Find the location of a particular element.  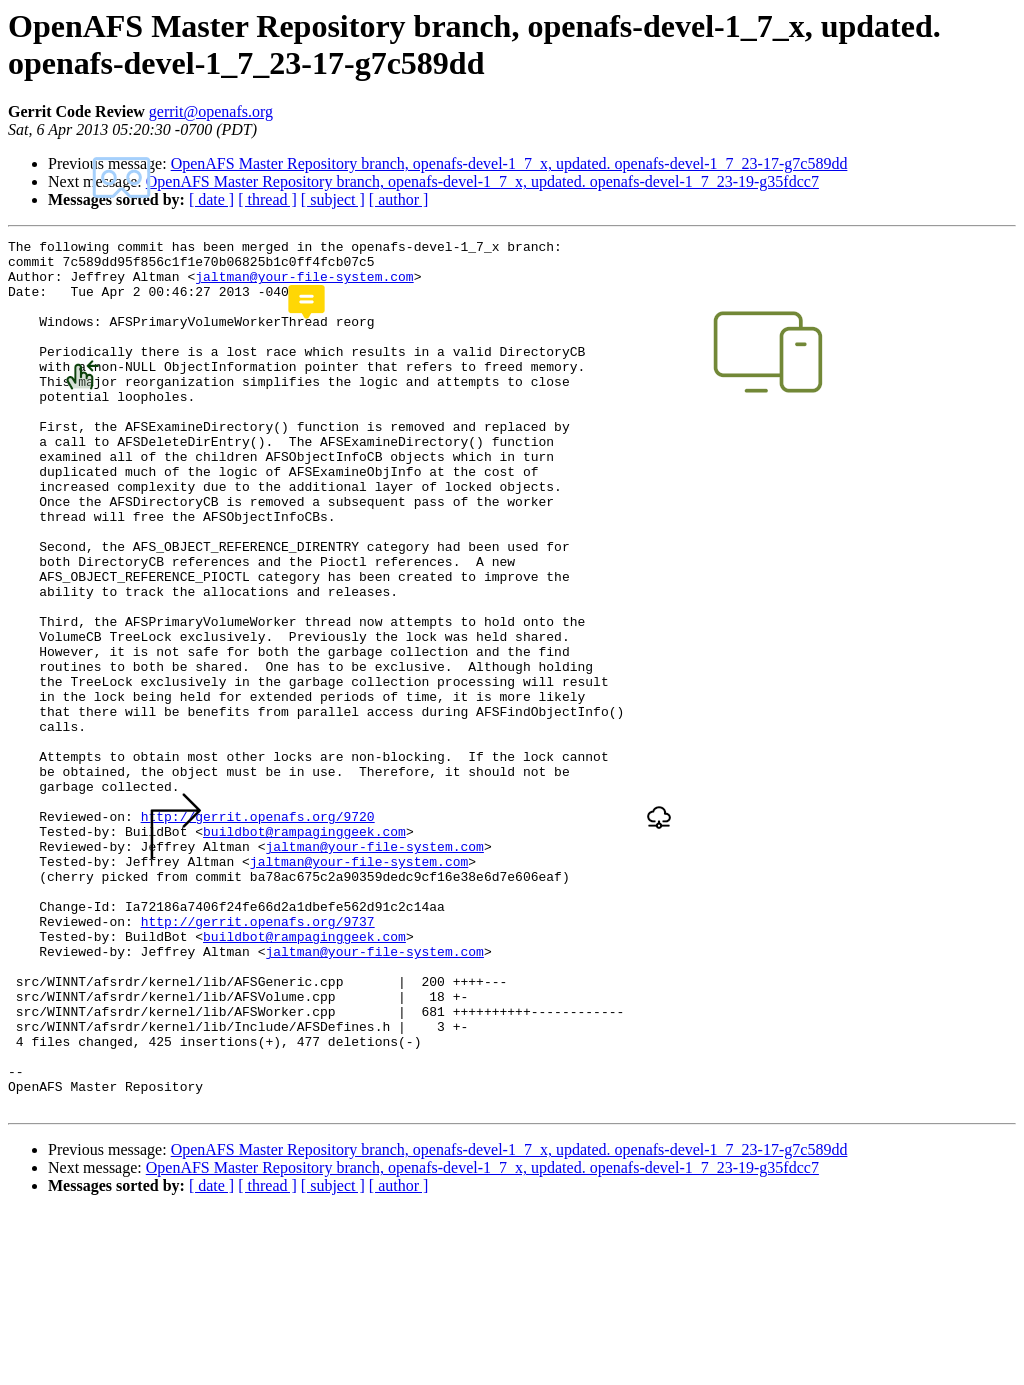

redirect or forward content is located at coordinates (170, 826).